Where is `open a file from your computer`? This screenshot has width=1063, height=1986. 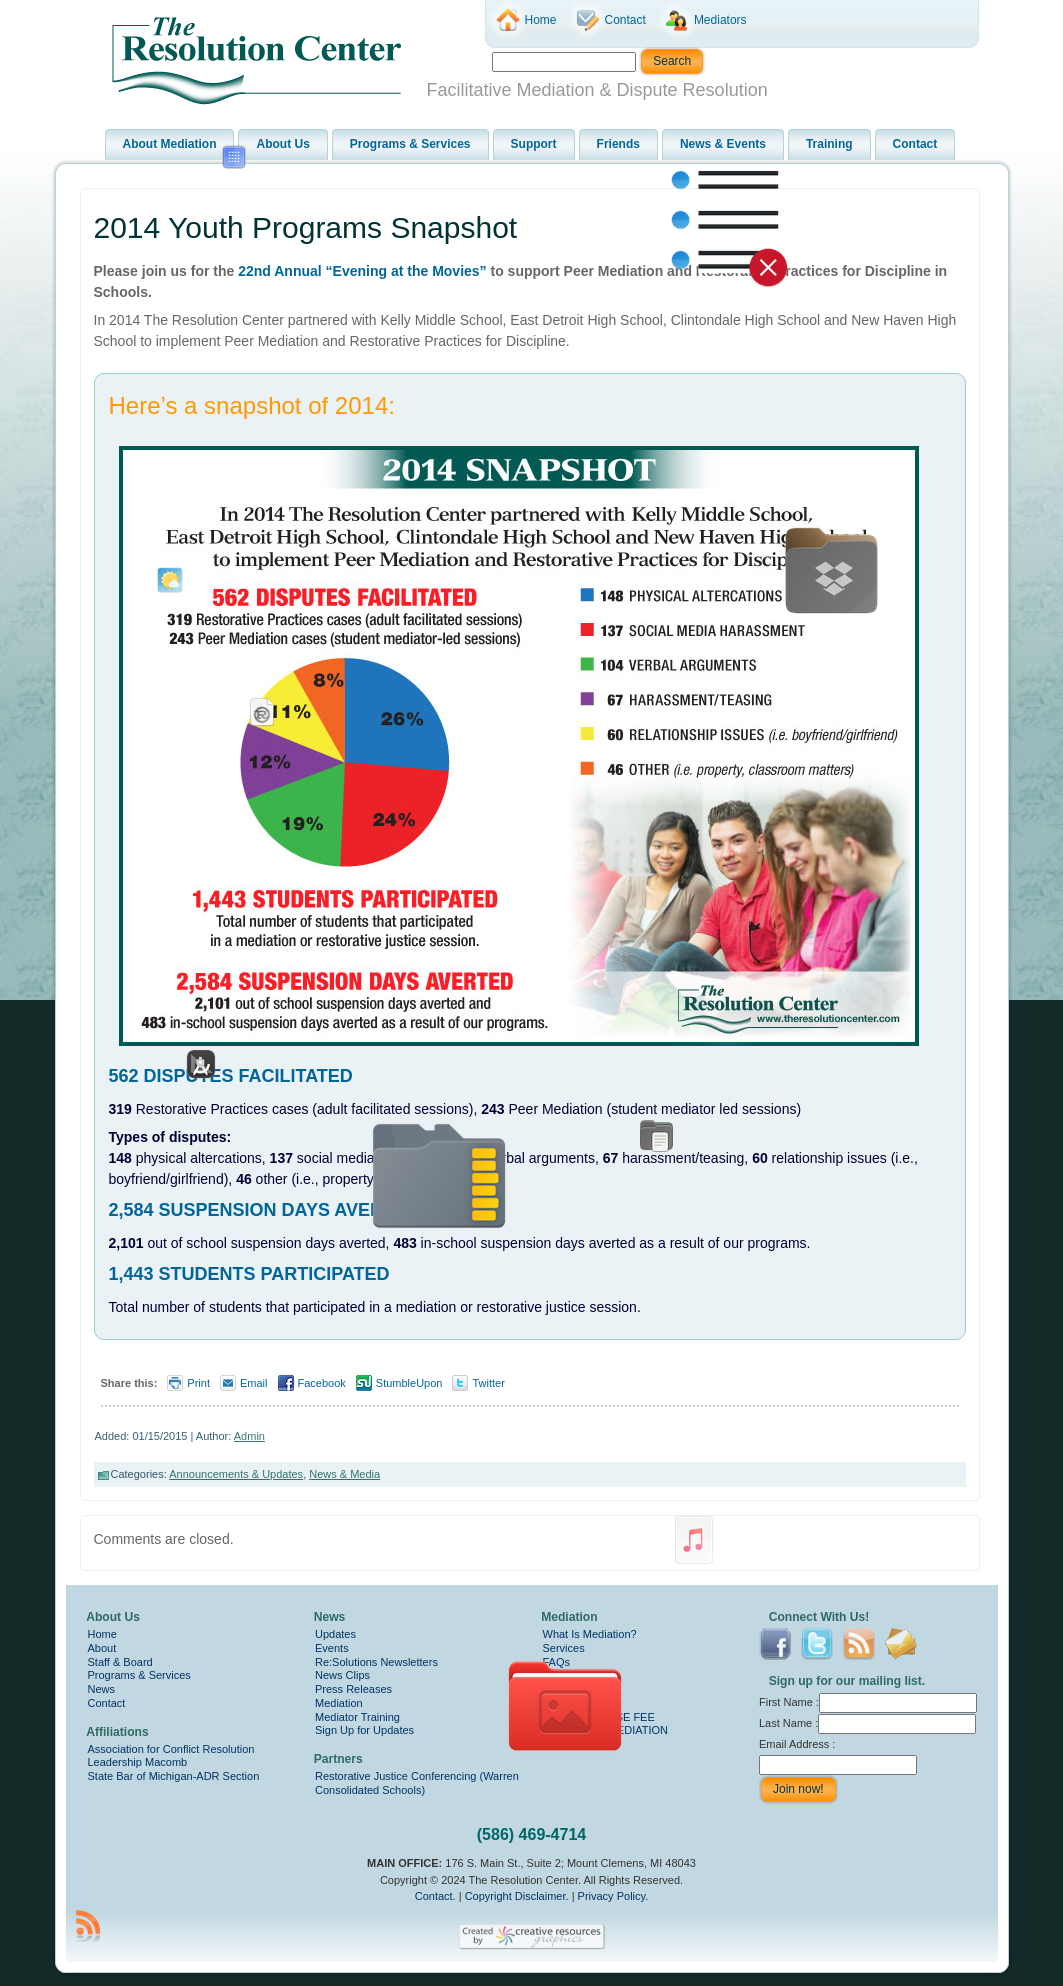 open a file from your computer is located at coordinates (656, 1135).